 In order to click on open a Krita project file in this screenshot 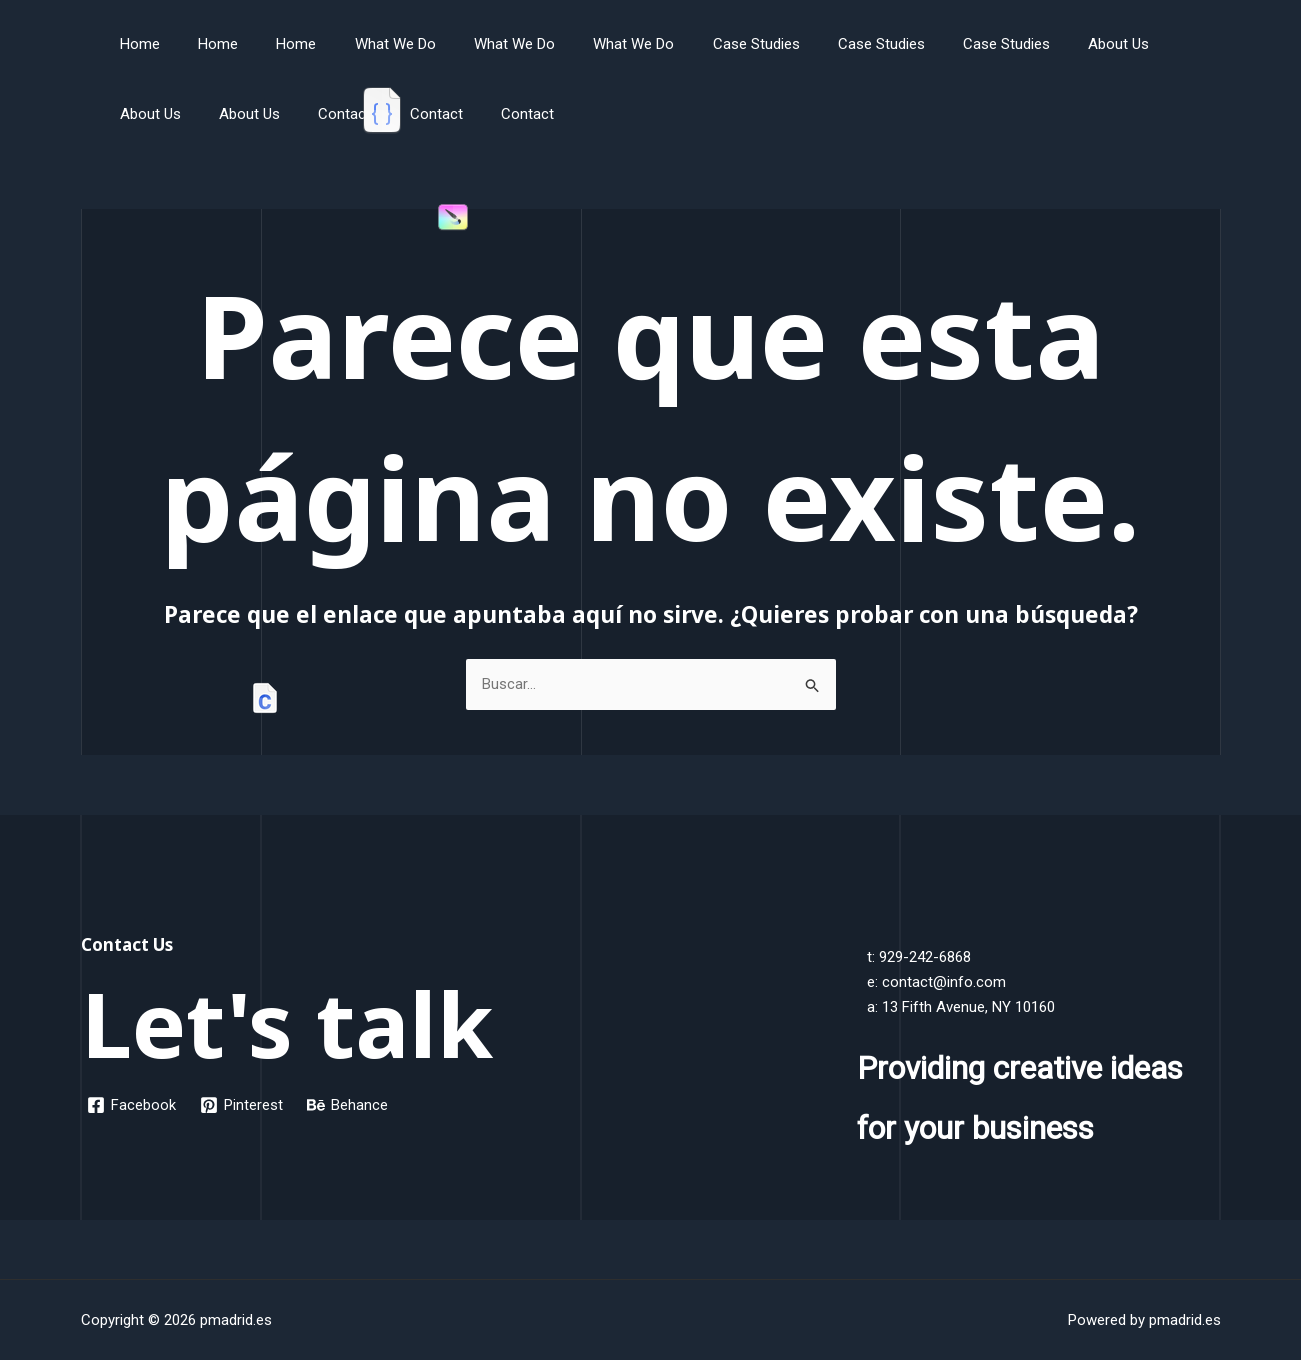, I will do `click(453, 216)`.